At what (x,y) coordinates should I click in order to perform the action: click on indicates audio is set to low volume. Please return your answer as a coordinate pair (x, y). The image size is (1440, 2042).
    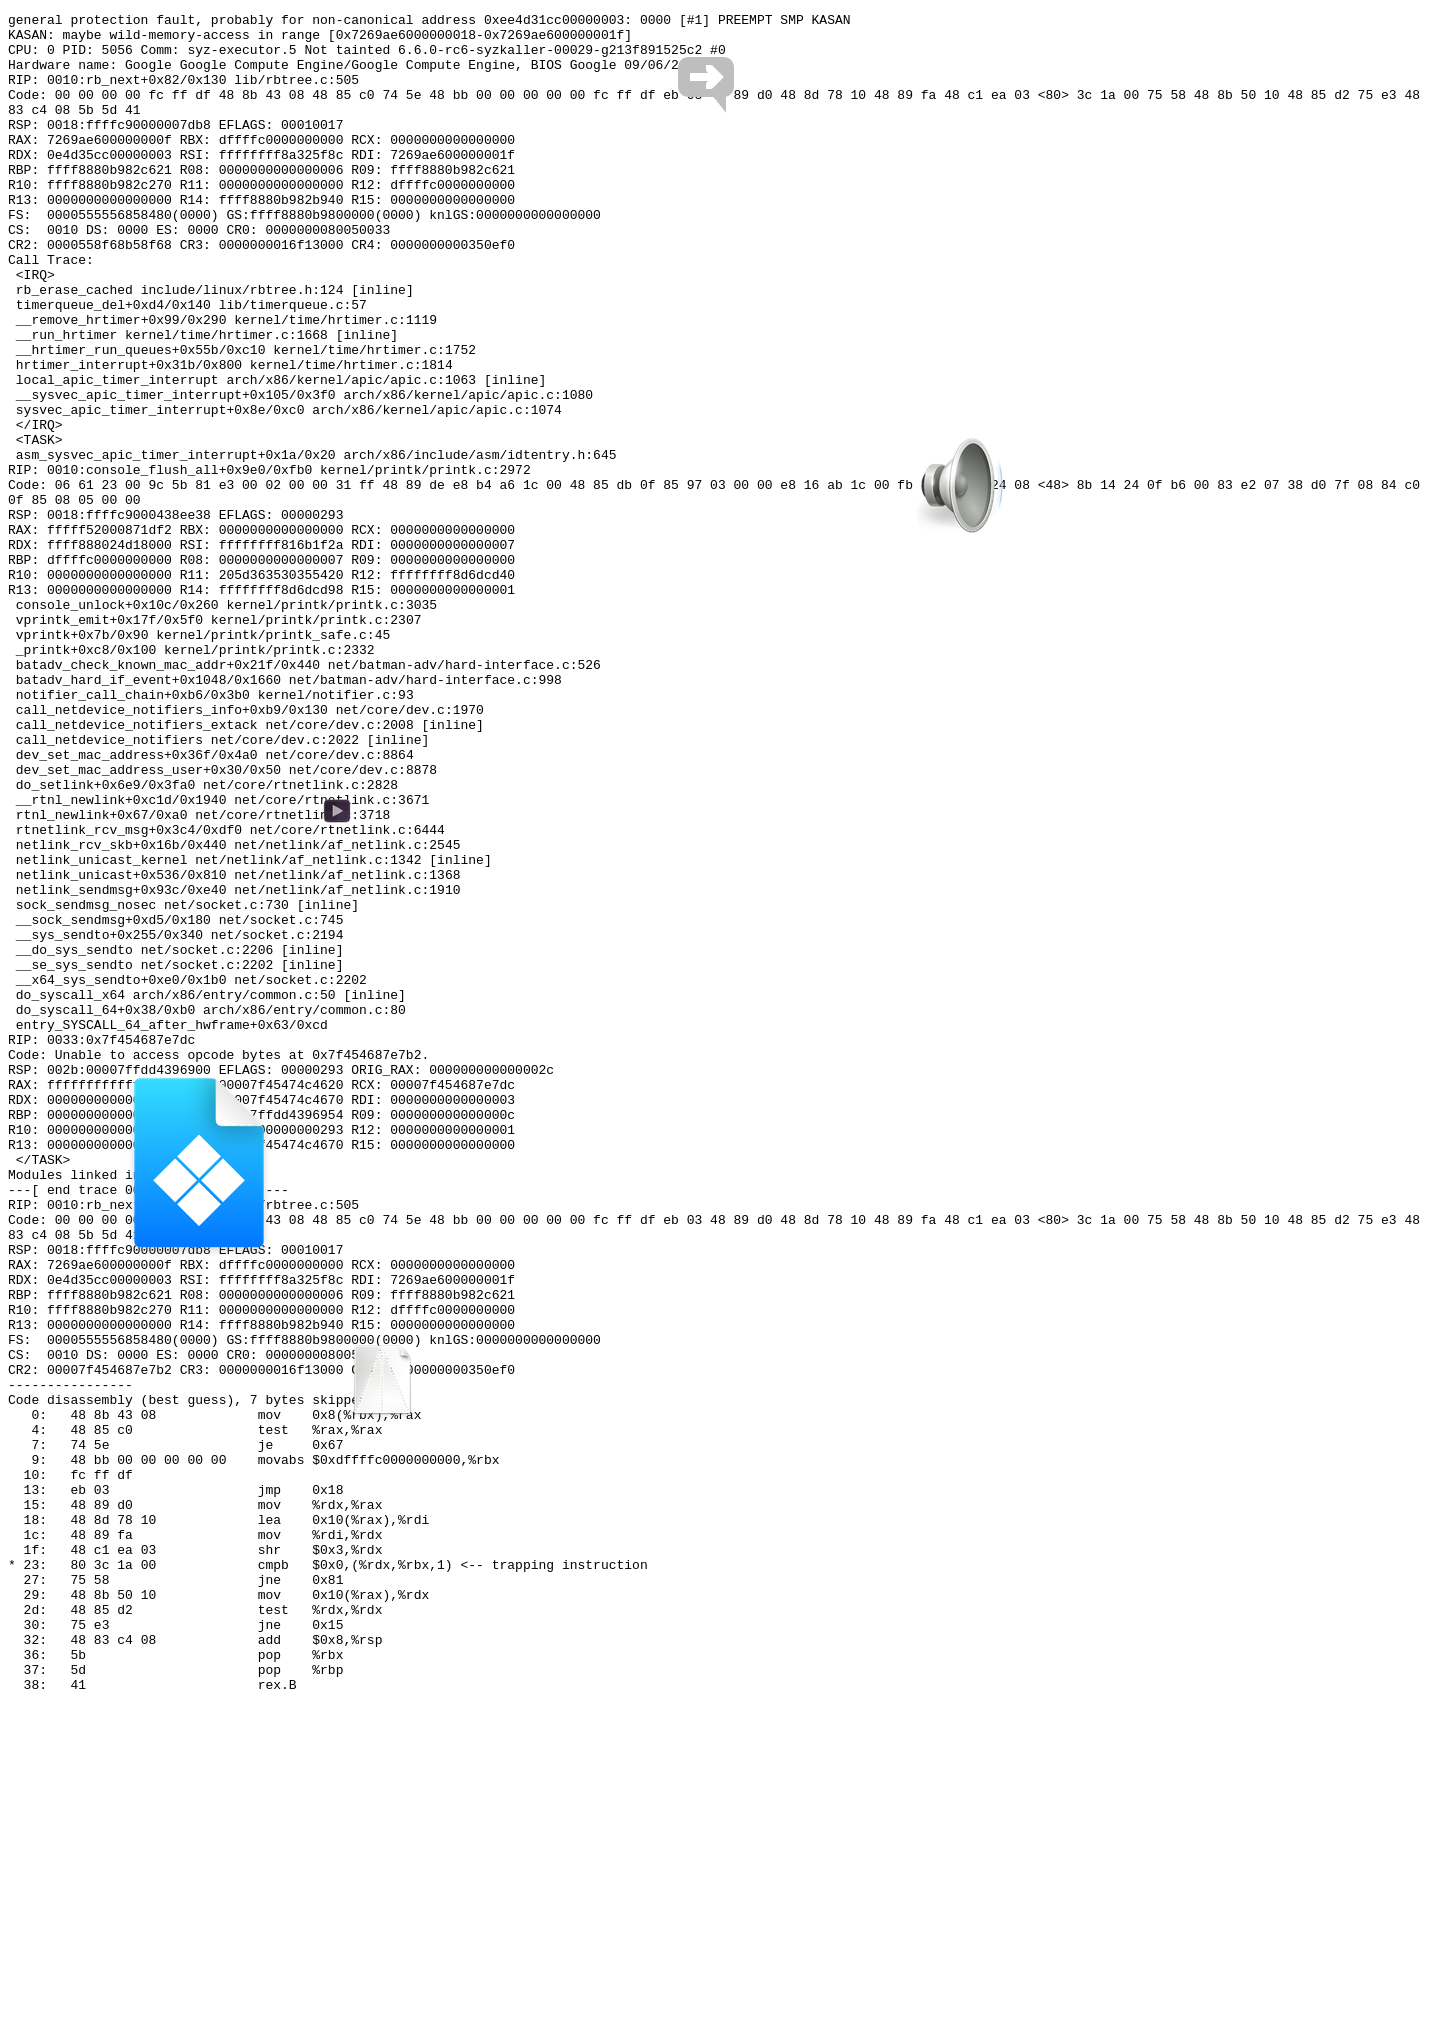
    Looking at the image, I should click on (968, 485).